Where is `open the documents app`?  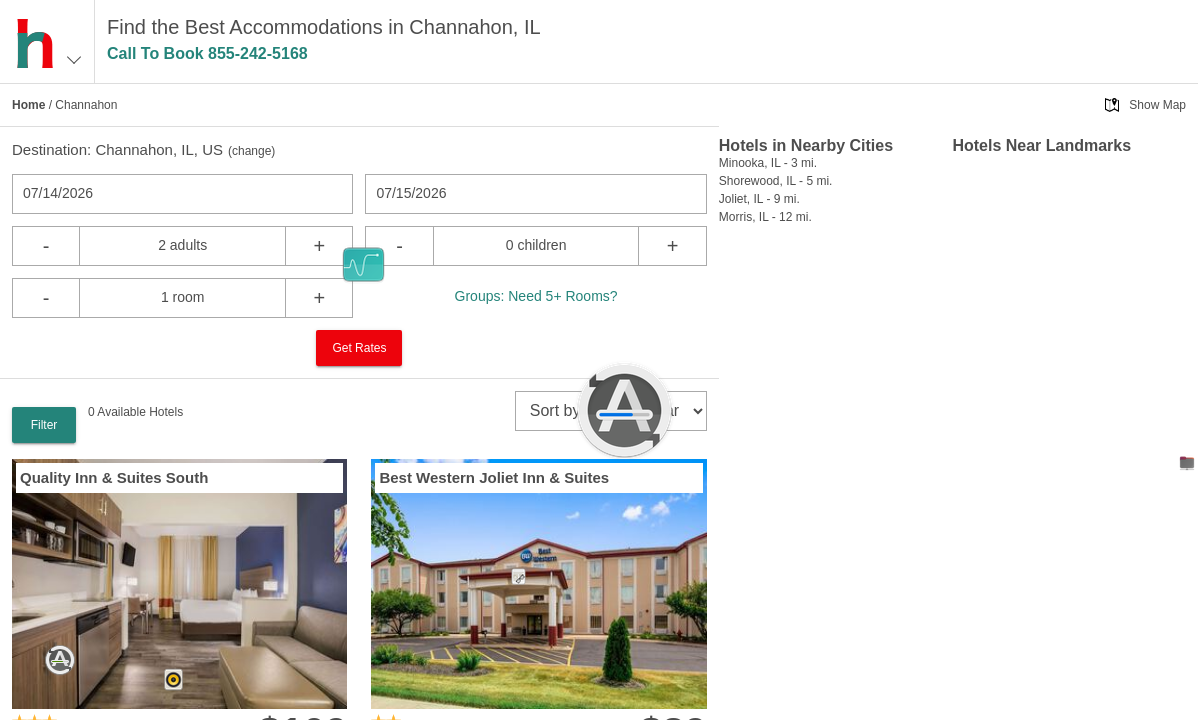 open the documents app is located at coordinates (518, 576).